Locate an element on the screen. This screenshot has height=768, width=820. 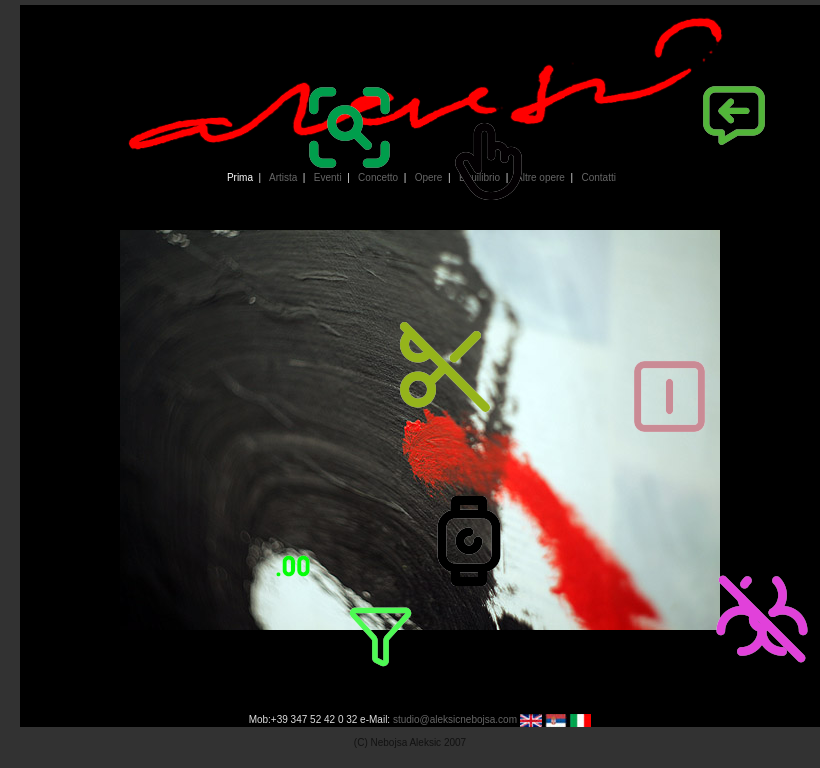
access information or details is located at coordinates (669, 396).